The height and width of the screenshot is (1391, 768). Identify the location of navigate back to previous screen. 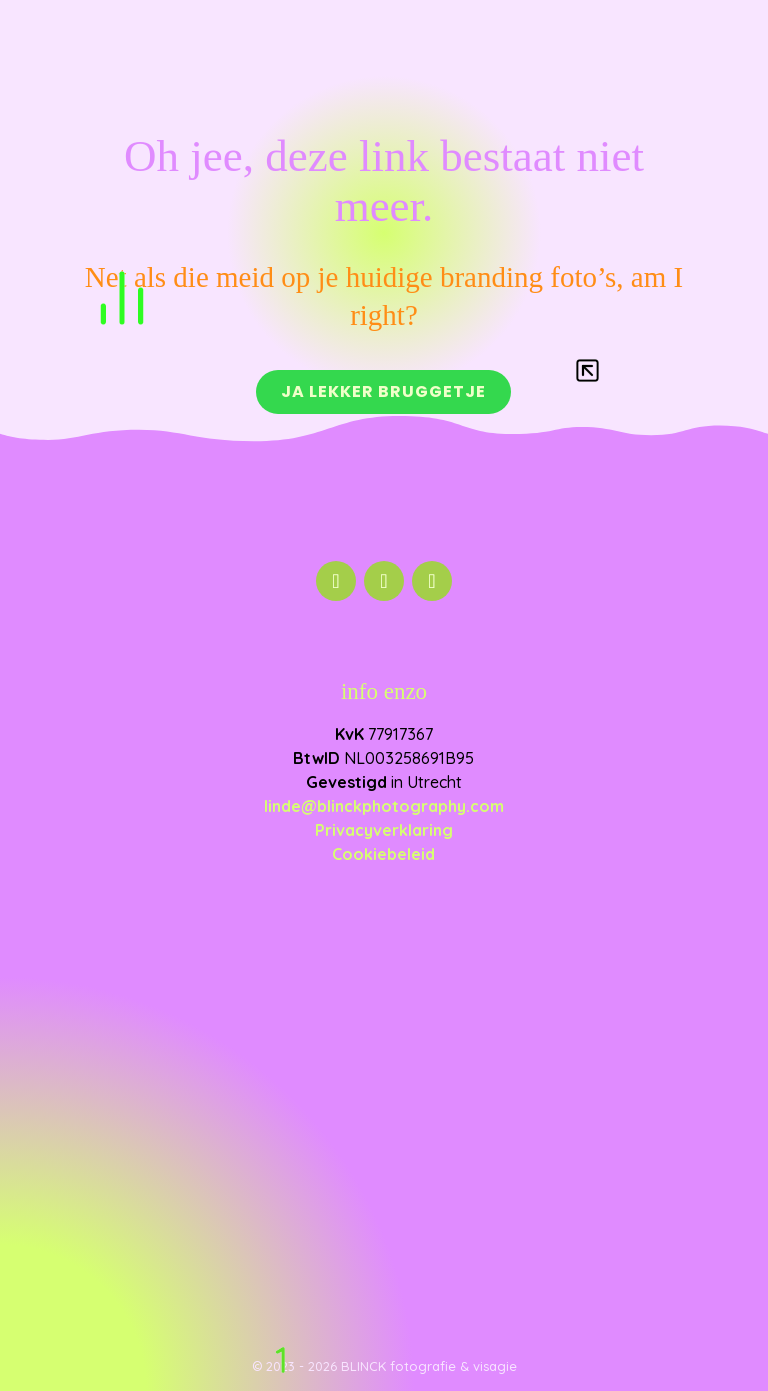
(587, 370).